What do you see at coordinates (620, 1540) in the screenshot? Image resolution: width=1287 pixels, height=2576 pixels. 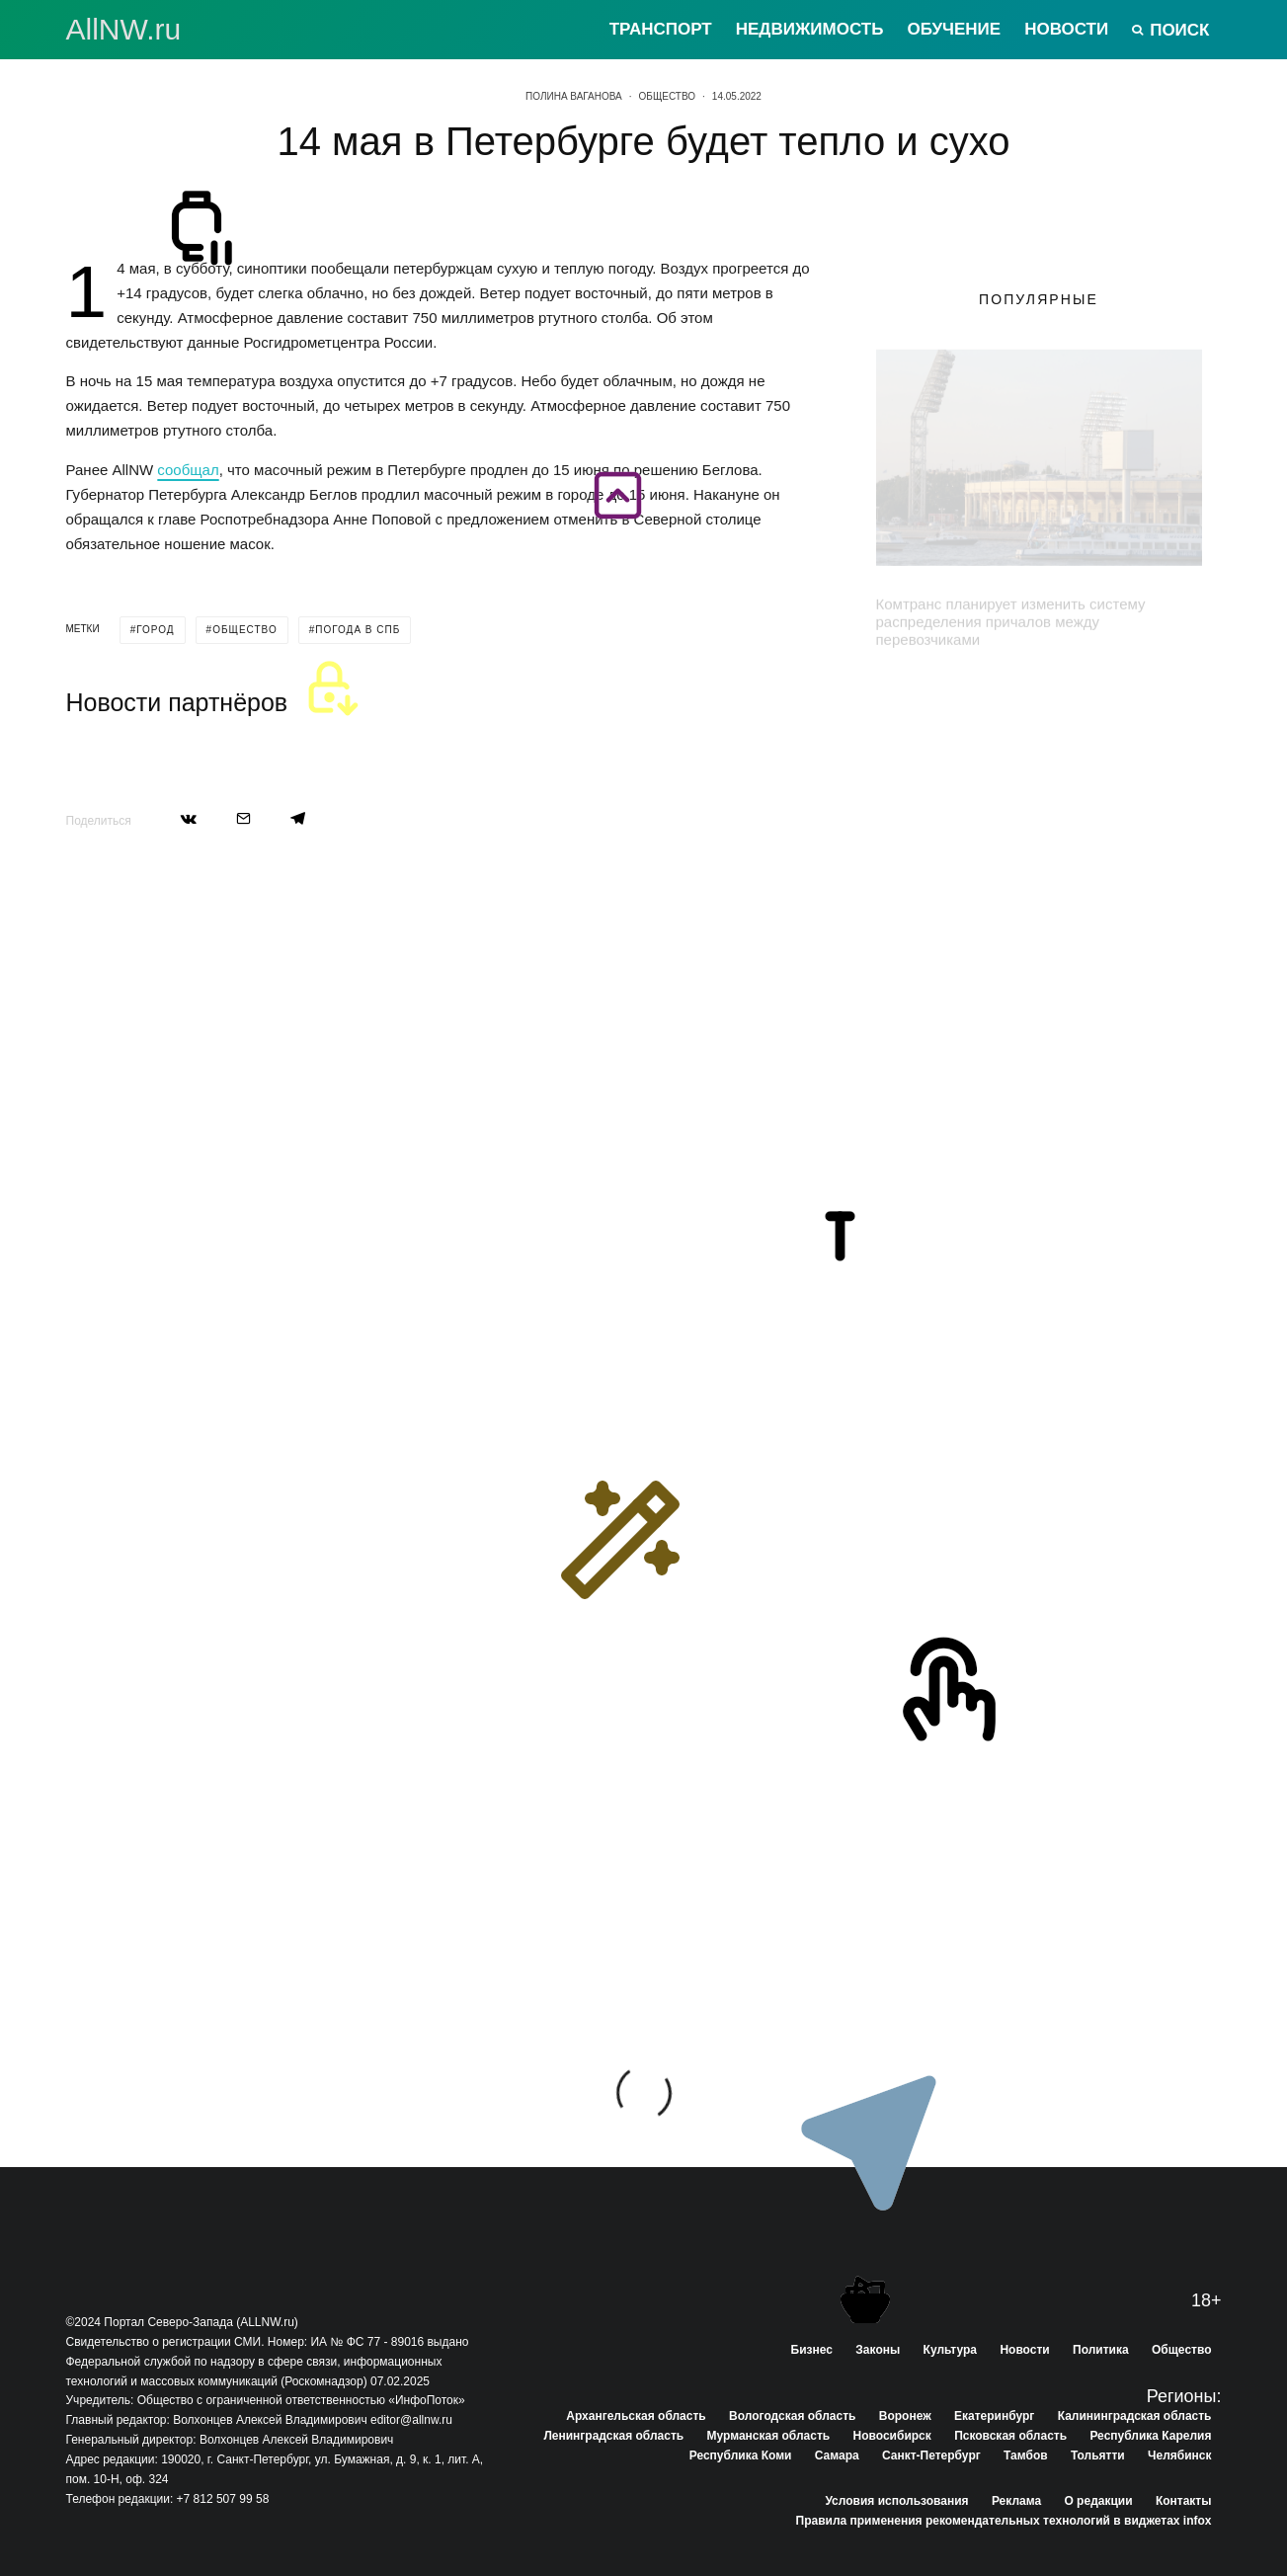 I see `apply magic or auto-enhance effects` at bounding box center [620, 1540].